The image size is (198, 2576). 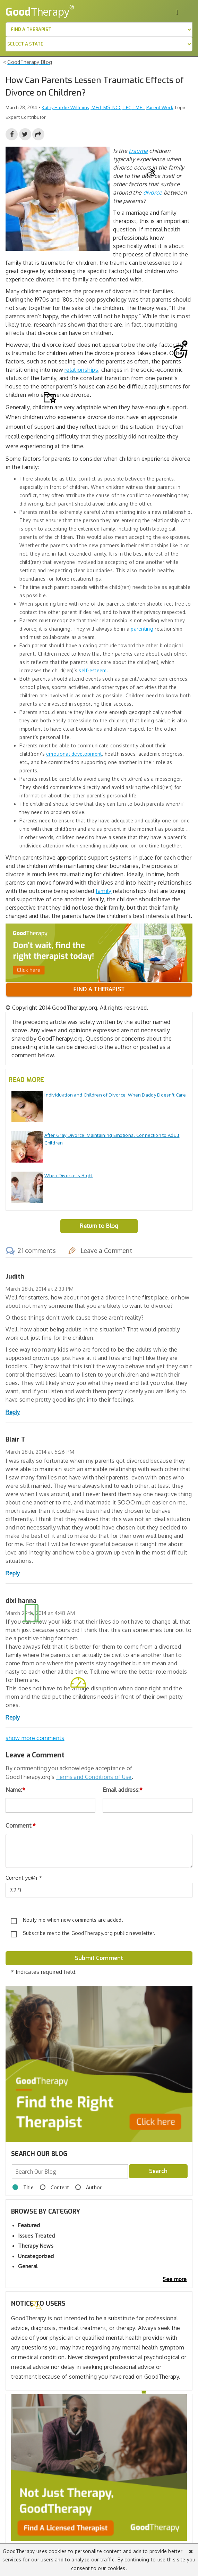 What do you see at coordinates (50, 397) in the screenshot?
I see `access your starred or favorite folder` at bounding box center [50, 397].